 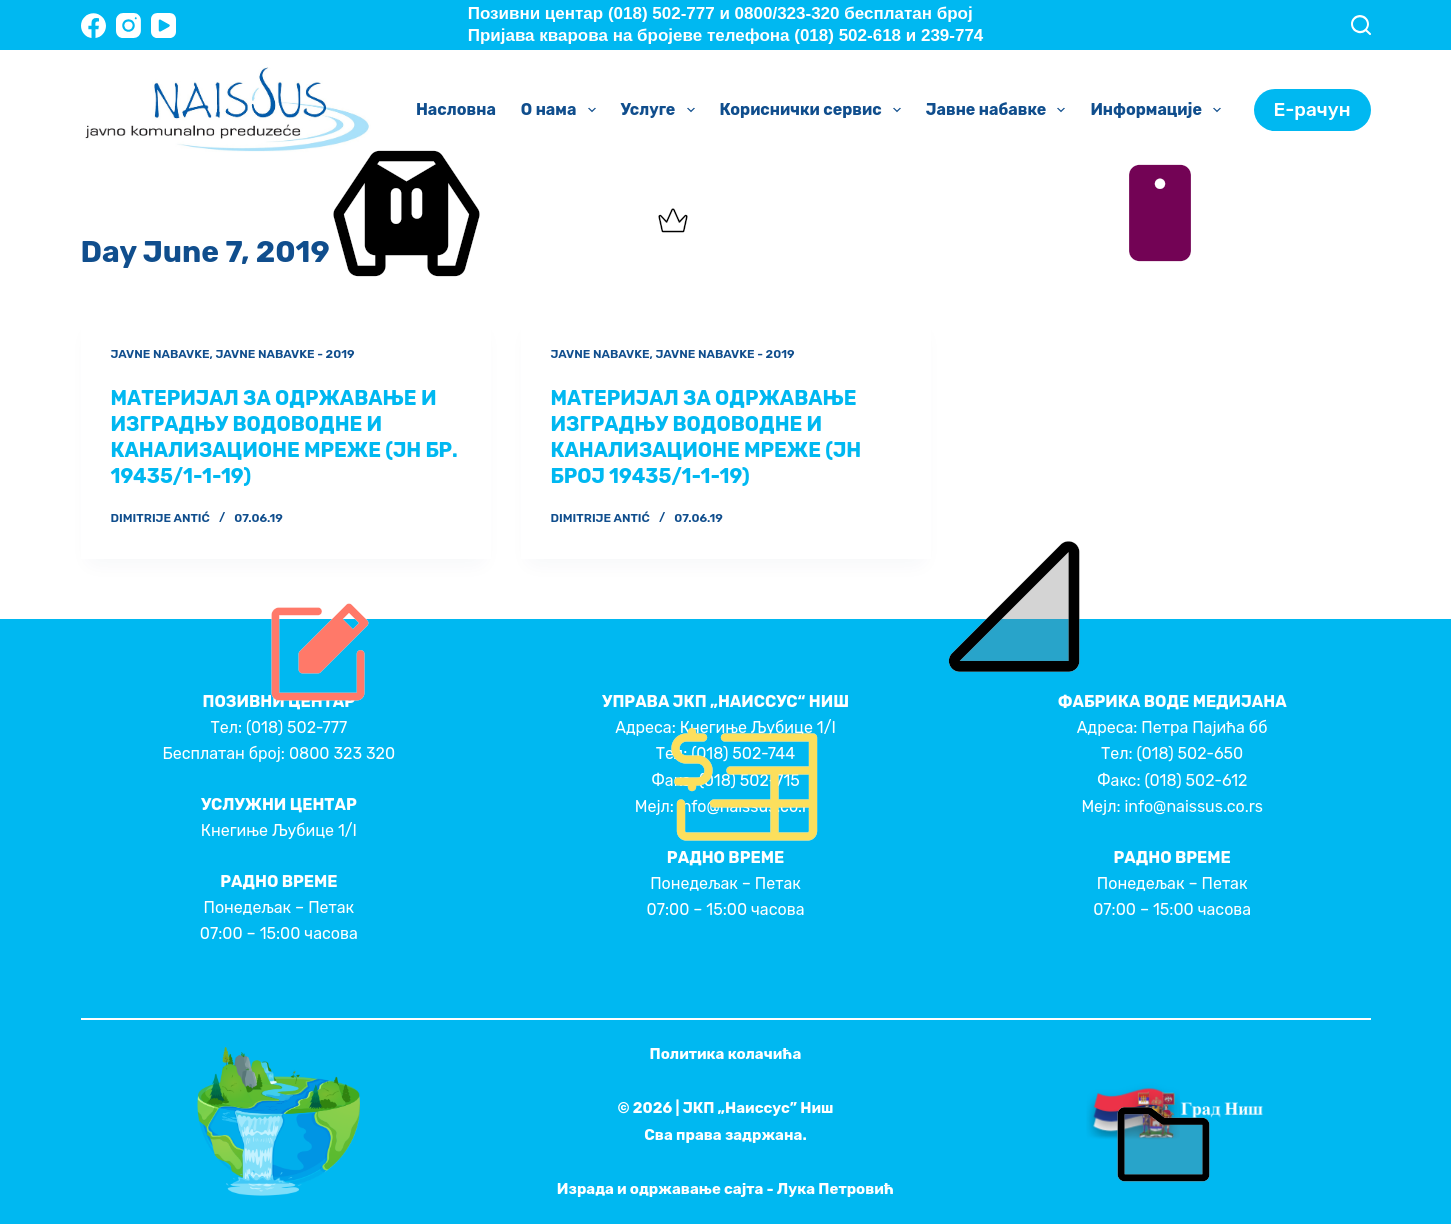 I want to click on indicates full cellular signal strength, so click(x=1025, y=612).